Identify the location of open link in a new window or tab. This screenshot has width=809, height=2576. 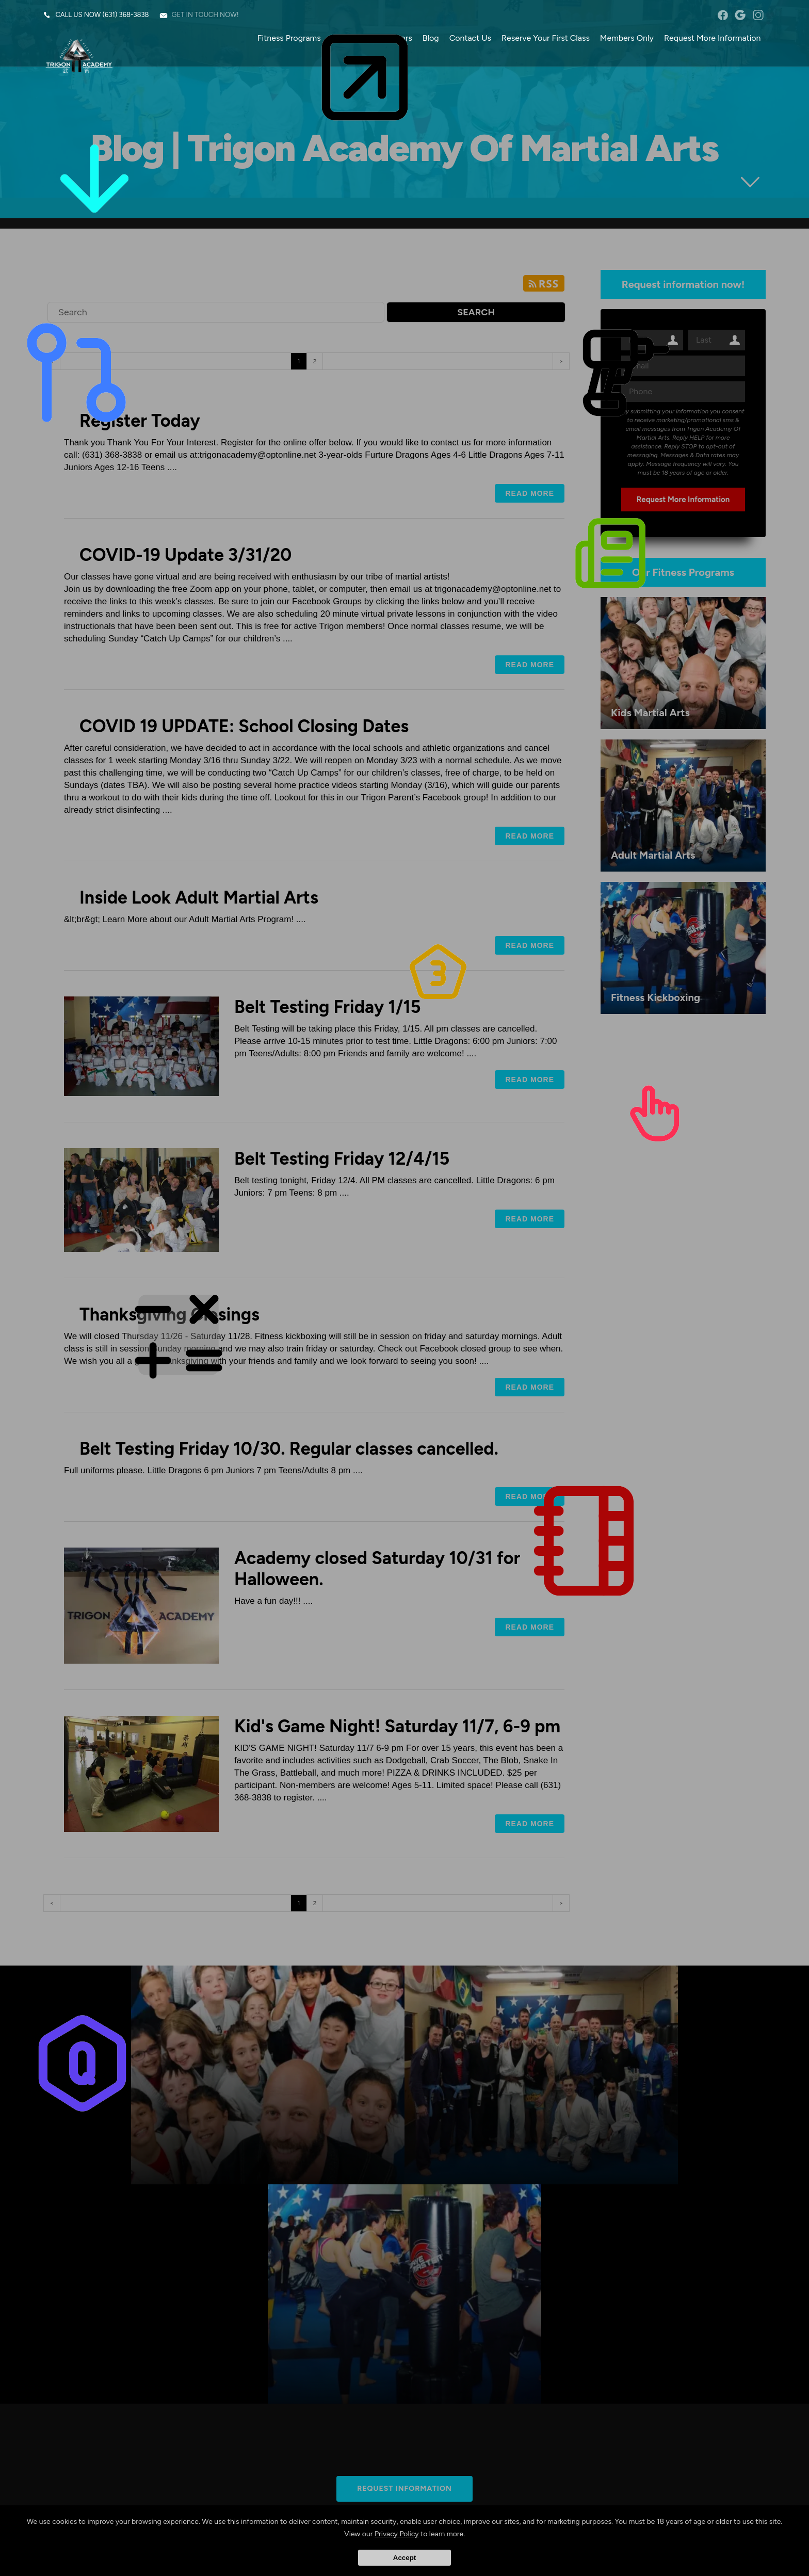
(365, 77).